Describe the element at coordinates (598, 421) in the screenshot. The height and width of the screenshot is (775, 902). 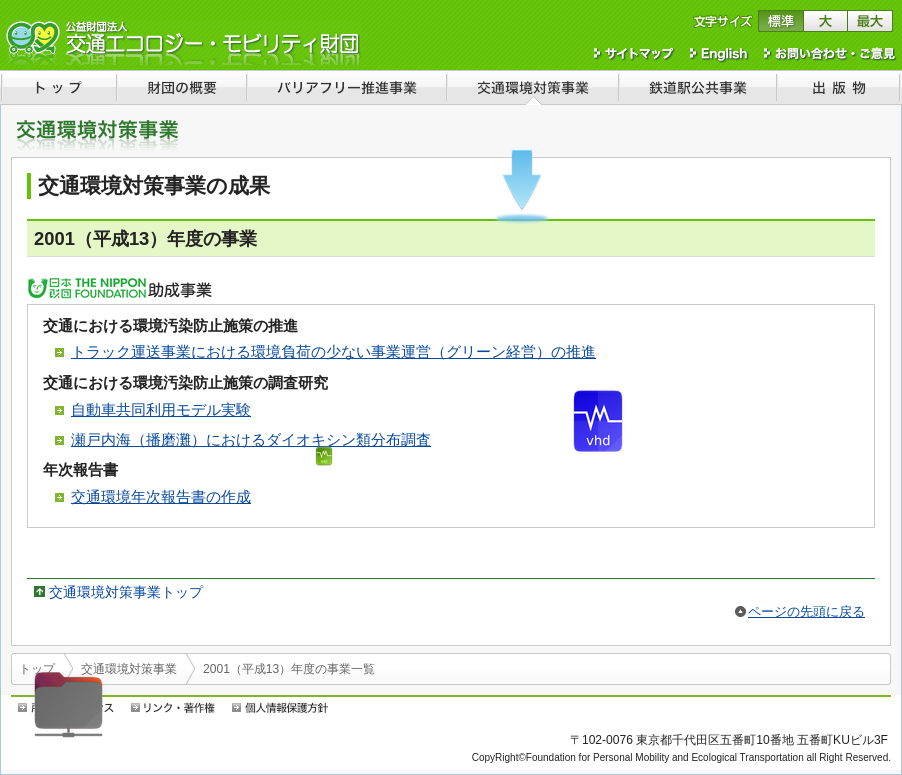
I see `virtualbox virtual hard disk file` at that location.